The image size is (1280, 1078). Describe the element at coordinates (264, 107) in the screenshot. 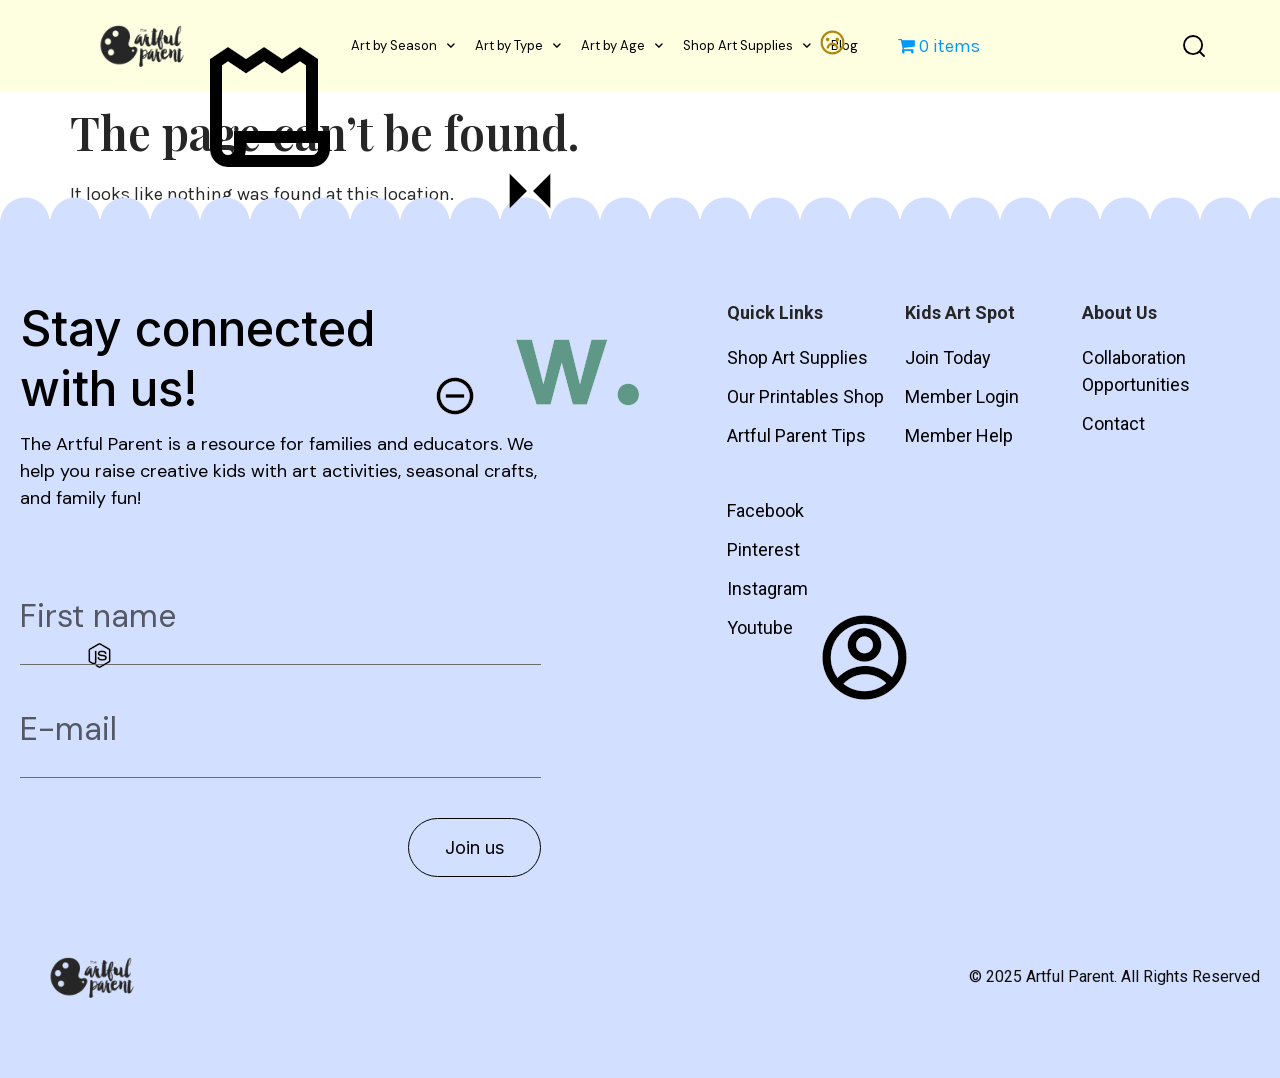

I see `view receipt or transaction history` at that location.